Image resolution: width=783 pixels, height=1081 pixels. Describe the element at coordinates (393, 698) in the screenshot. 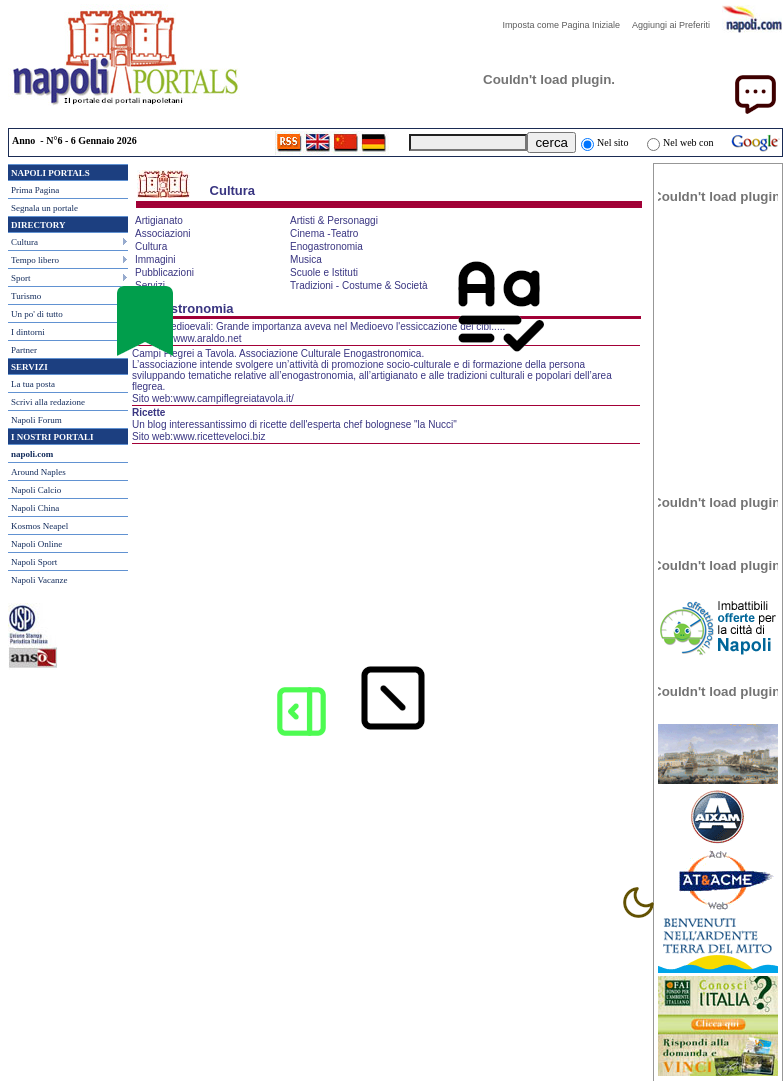

I see `indicates a blocked or forbidden action` at that location.